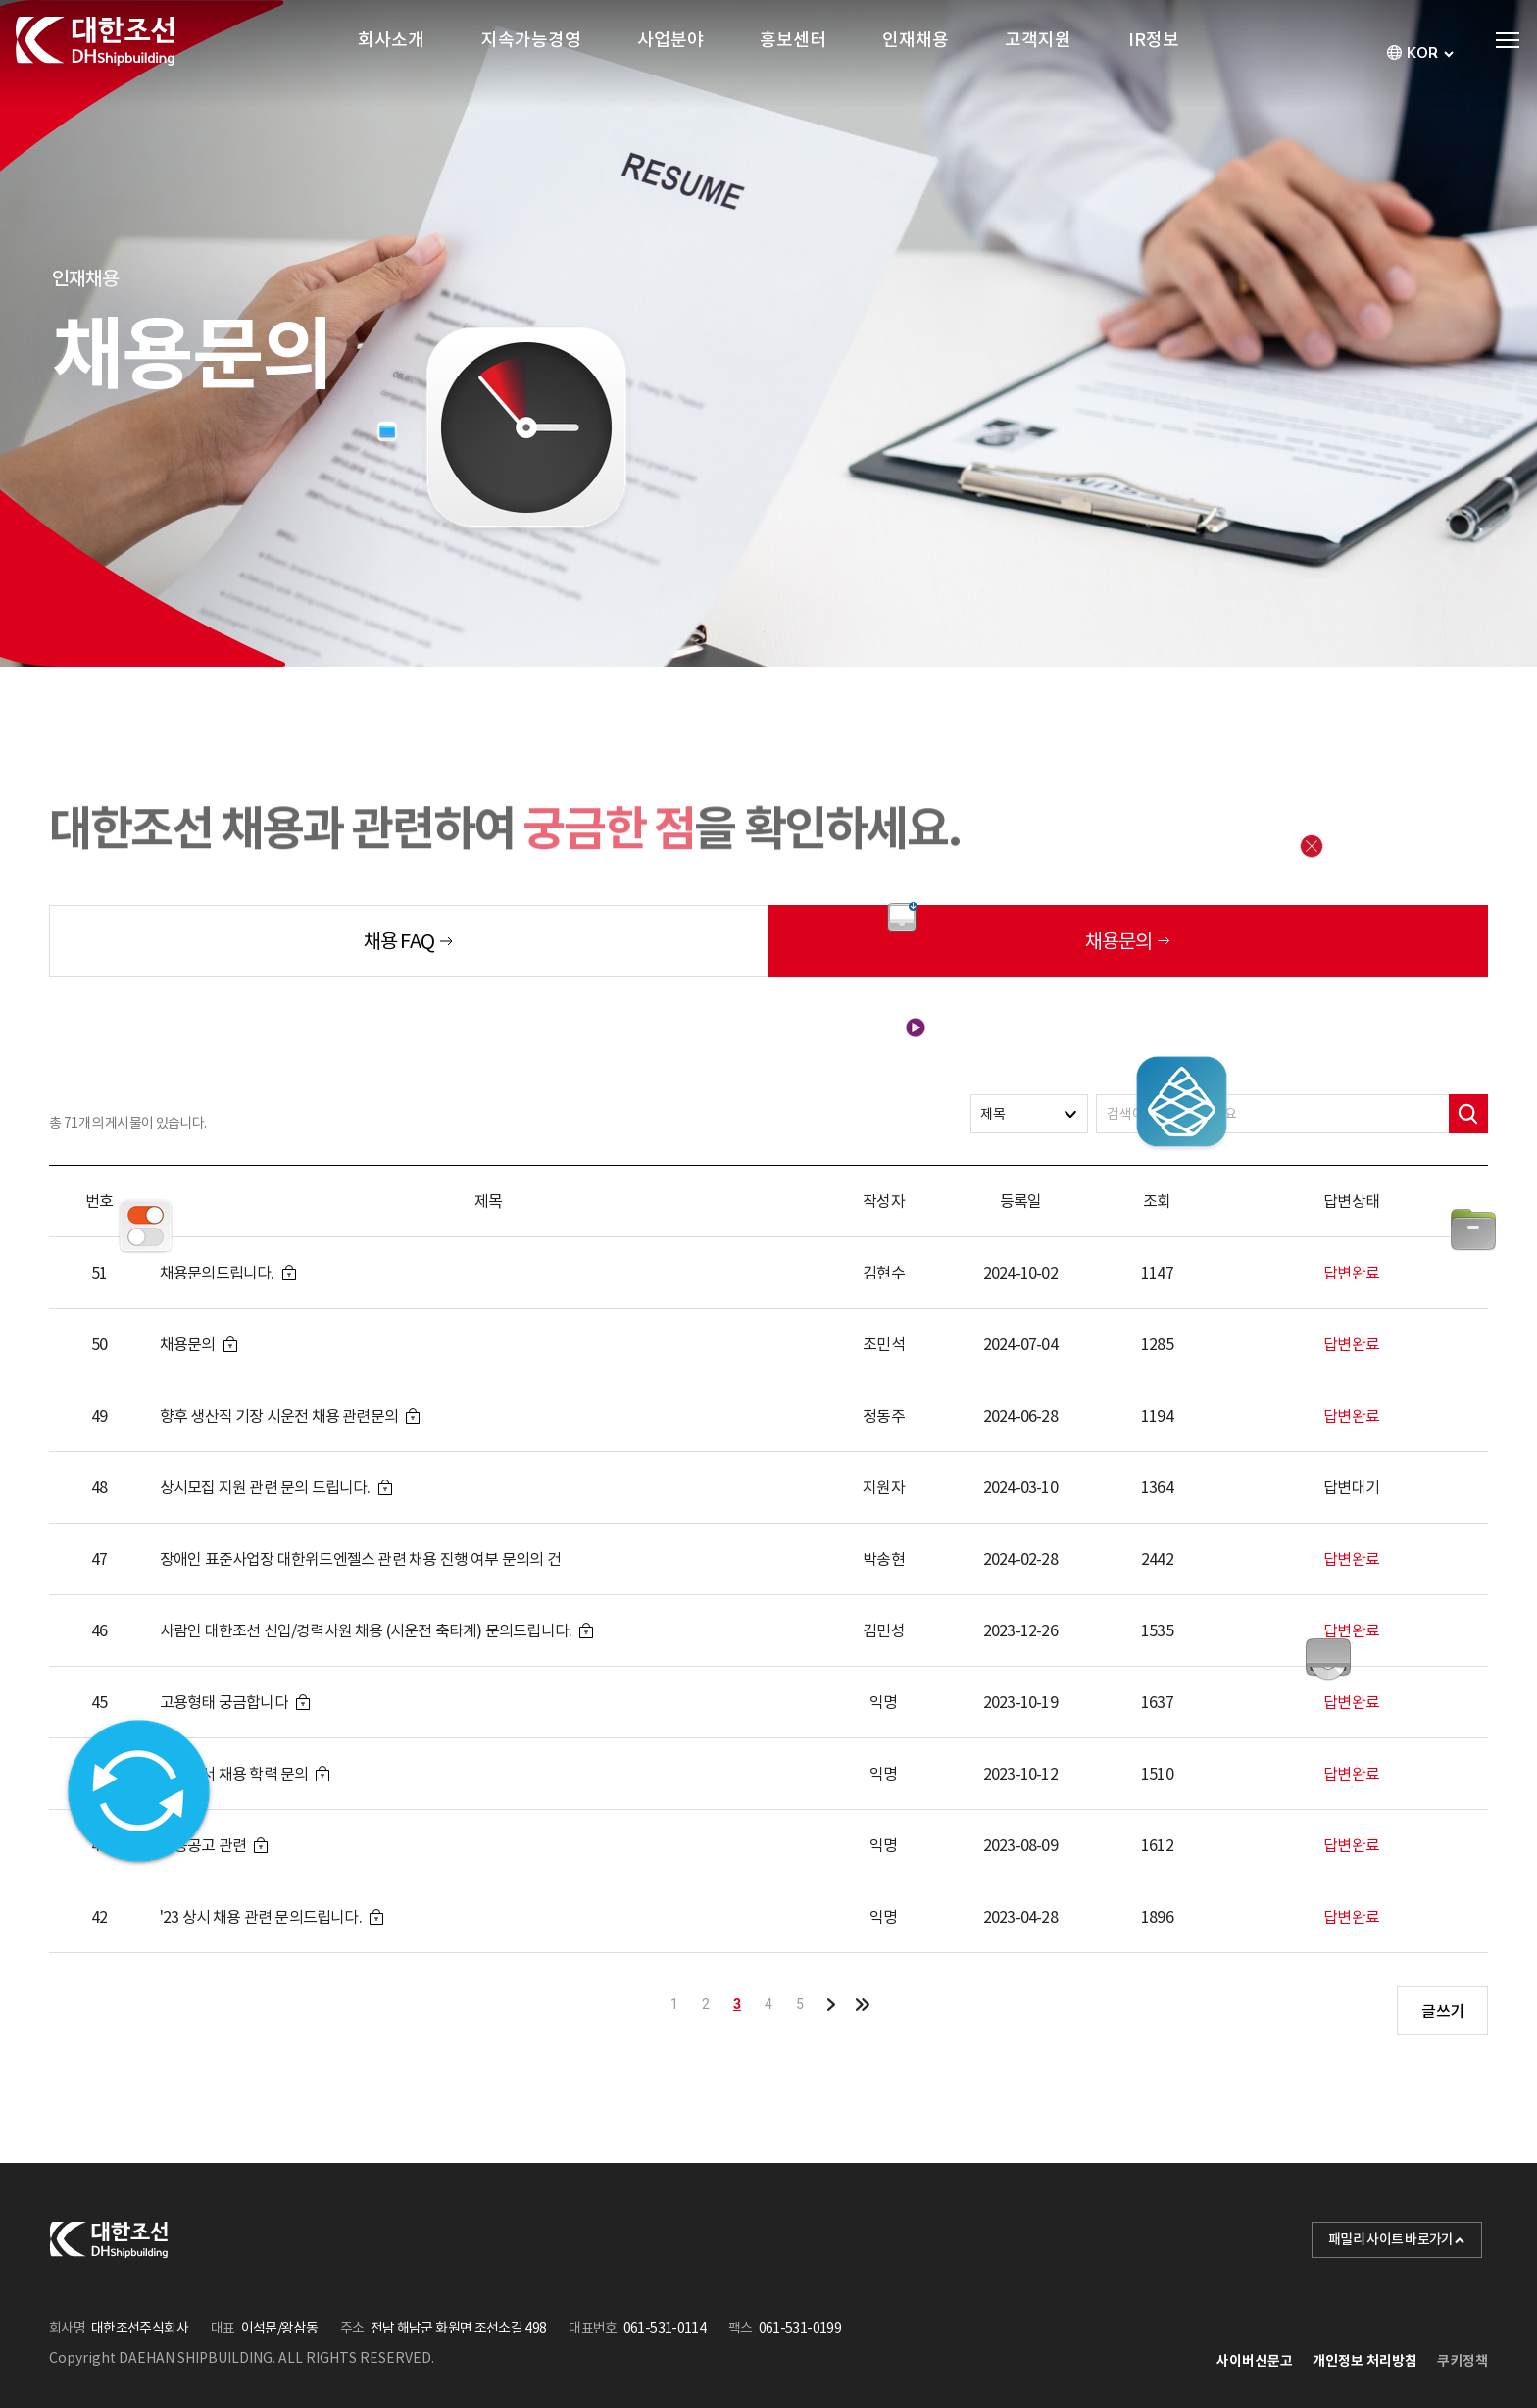 This screenshot has height=2408, width=1537. I want to click on indicates a sync error with a shared file or folder, so click(1312, 846).